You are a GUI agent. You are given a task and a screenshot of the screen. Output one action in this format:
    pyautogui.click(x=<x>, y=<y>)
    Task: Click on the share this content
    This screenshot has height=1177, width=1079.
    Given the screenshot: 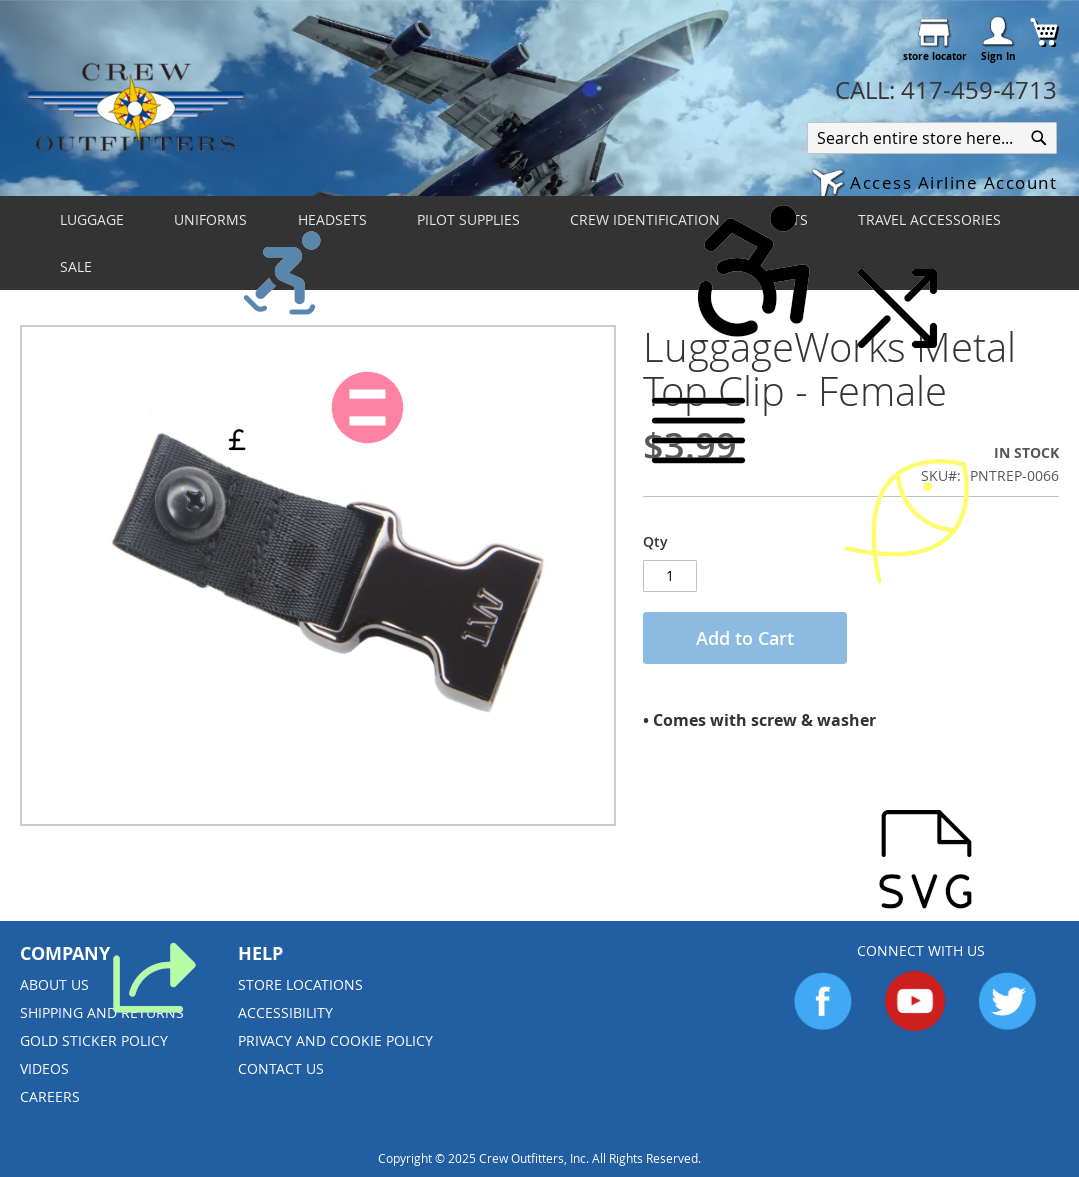 What is the action you would take?
    pyautogui.click(x=154, y=974)
    